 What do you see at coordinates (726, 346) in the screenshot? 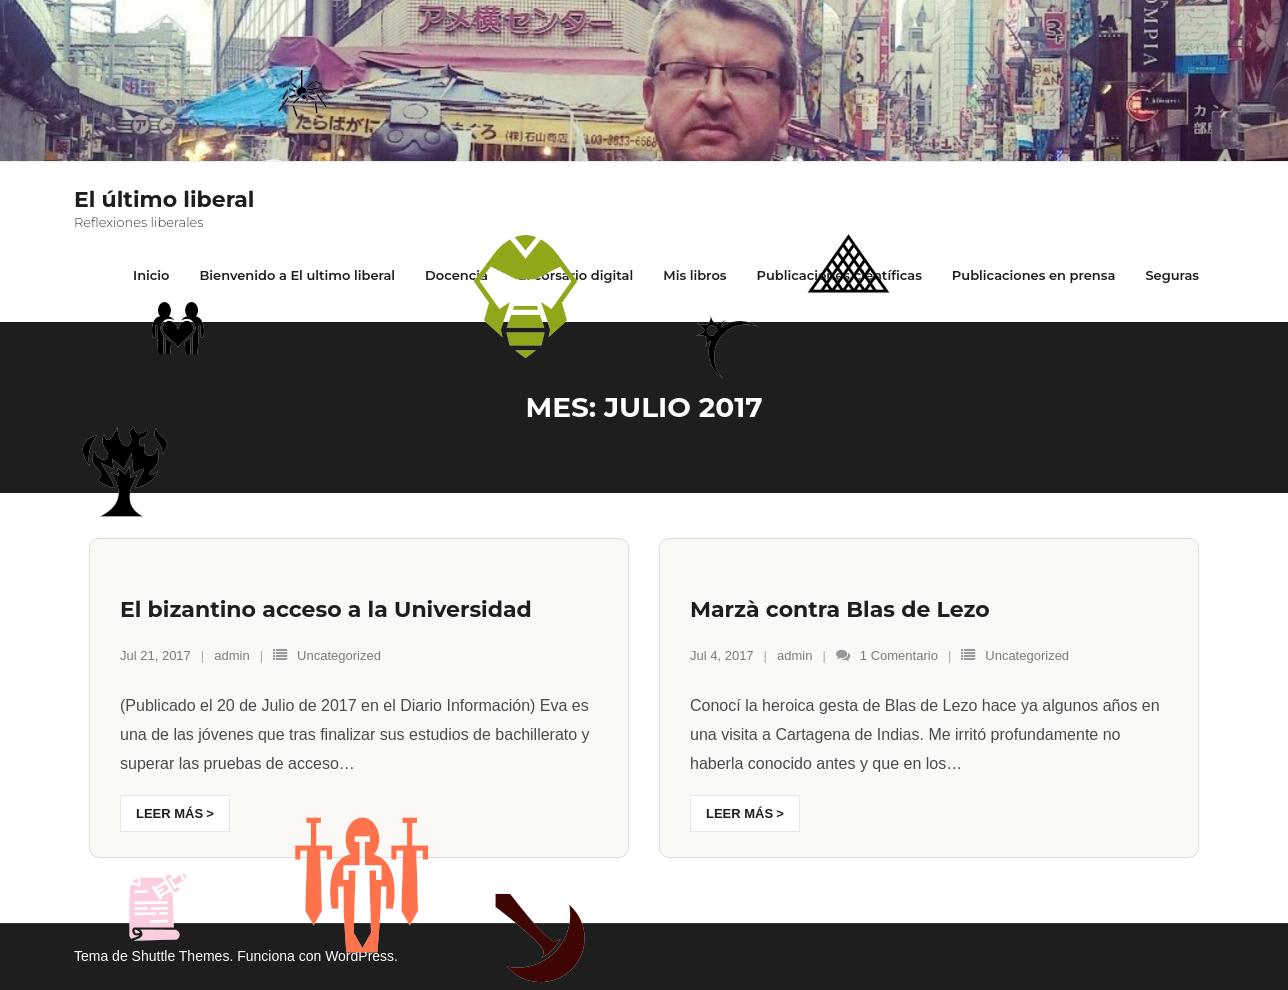
I see `indicates eclipse event or celestial phenomenon in game` at bounding box center [726, 346].